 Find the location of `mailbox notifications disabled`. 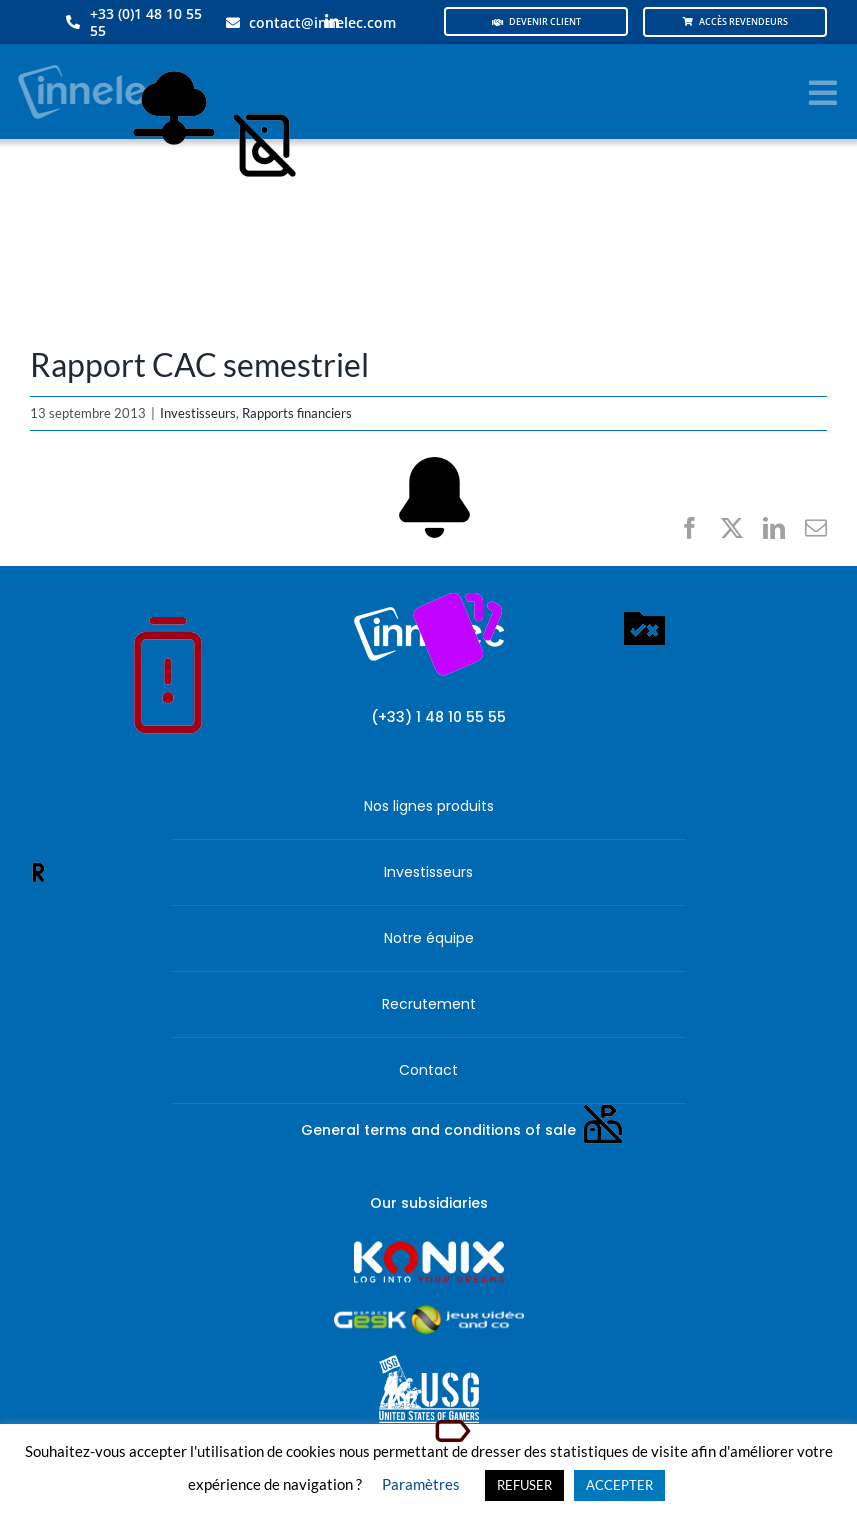

mailbox notifications disabled is located at coordinates (603, 1124).